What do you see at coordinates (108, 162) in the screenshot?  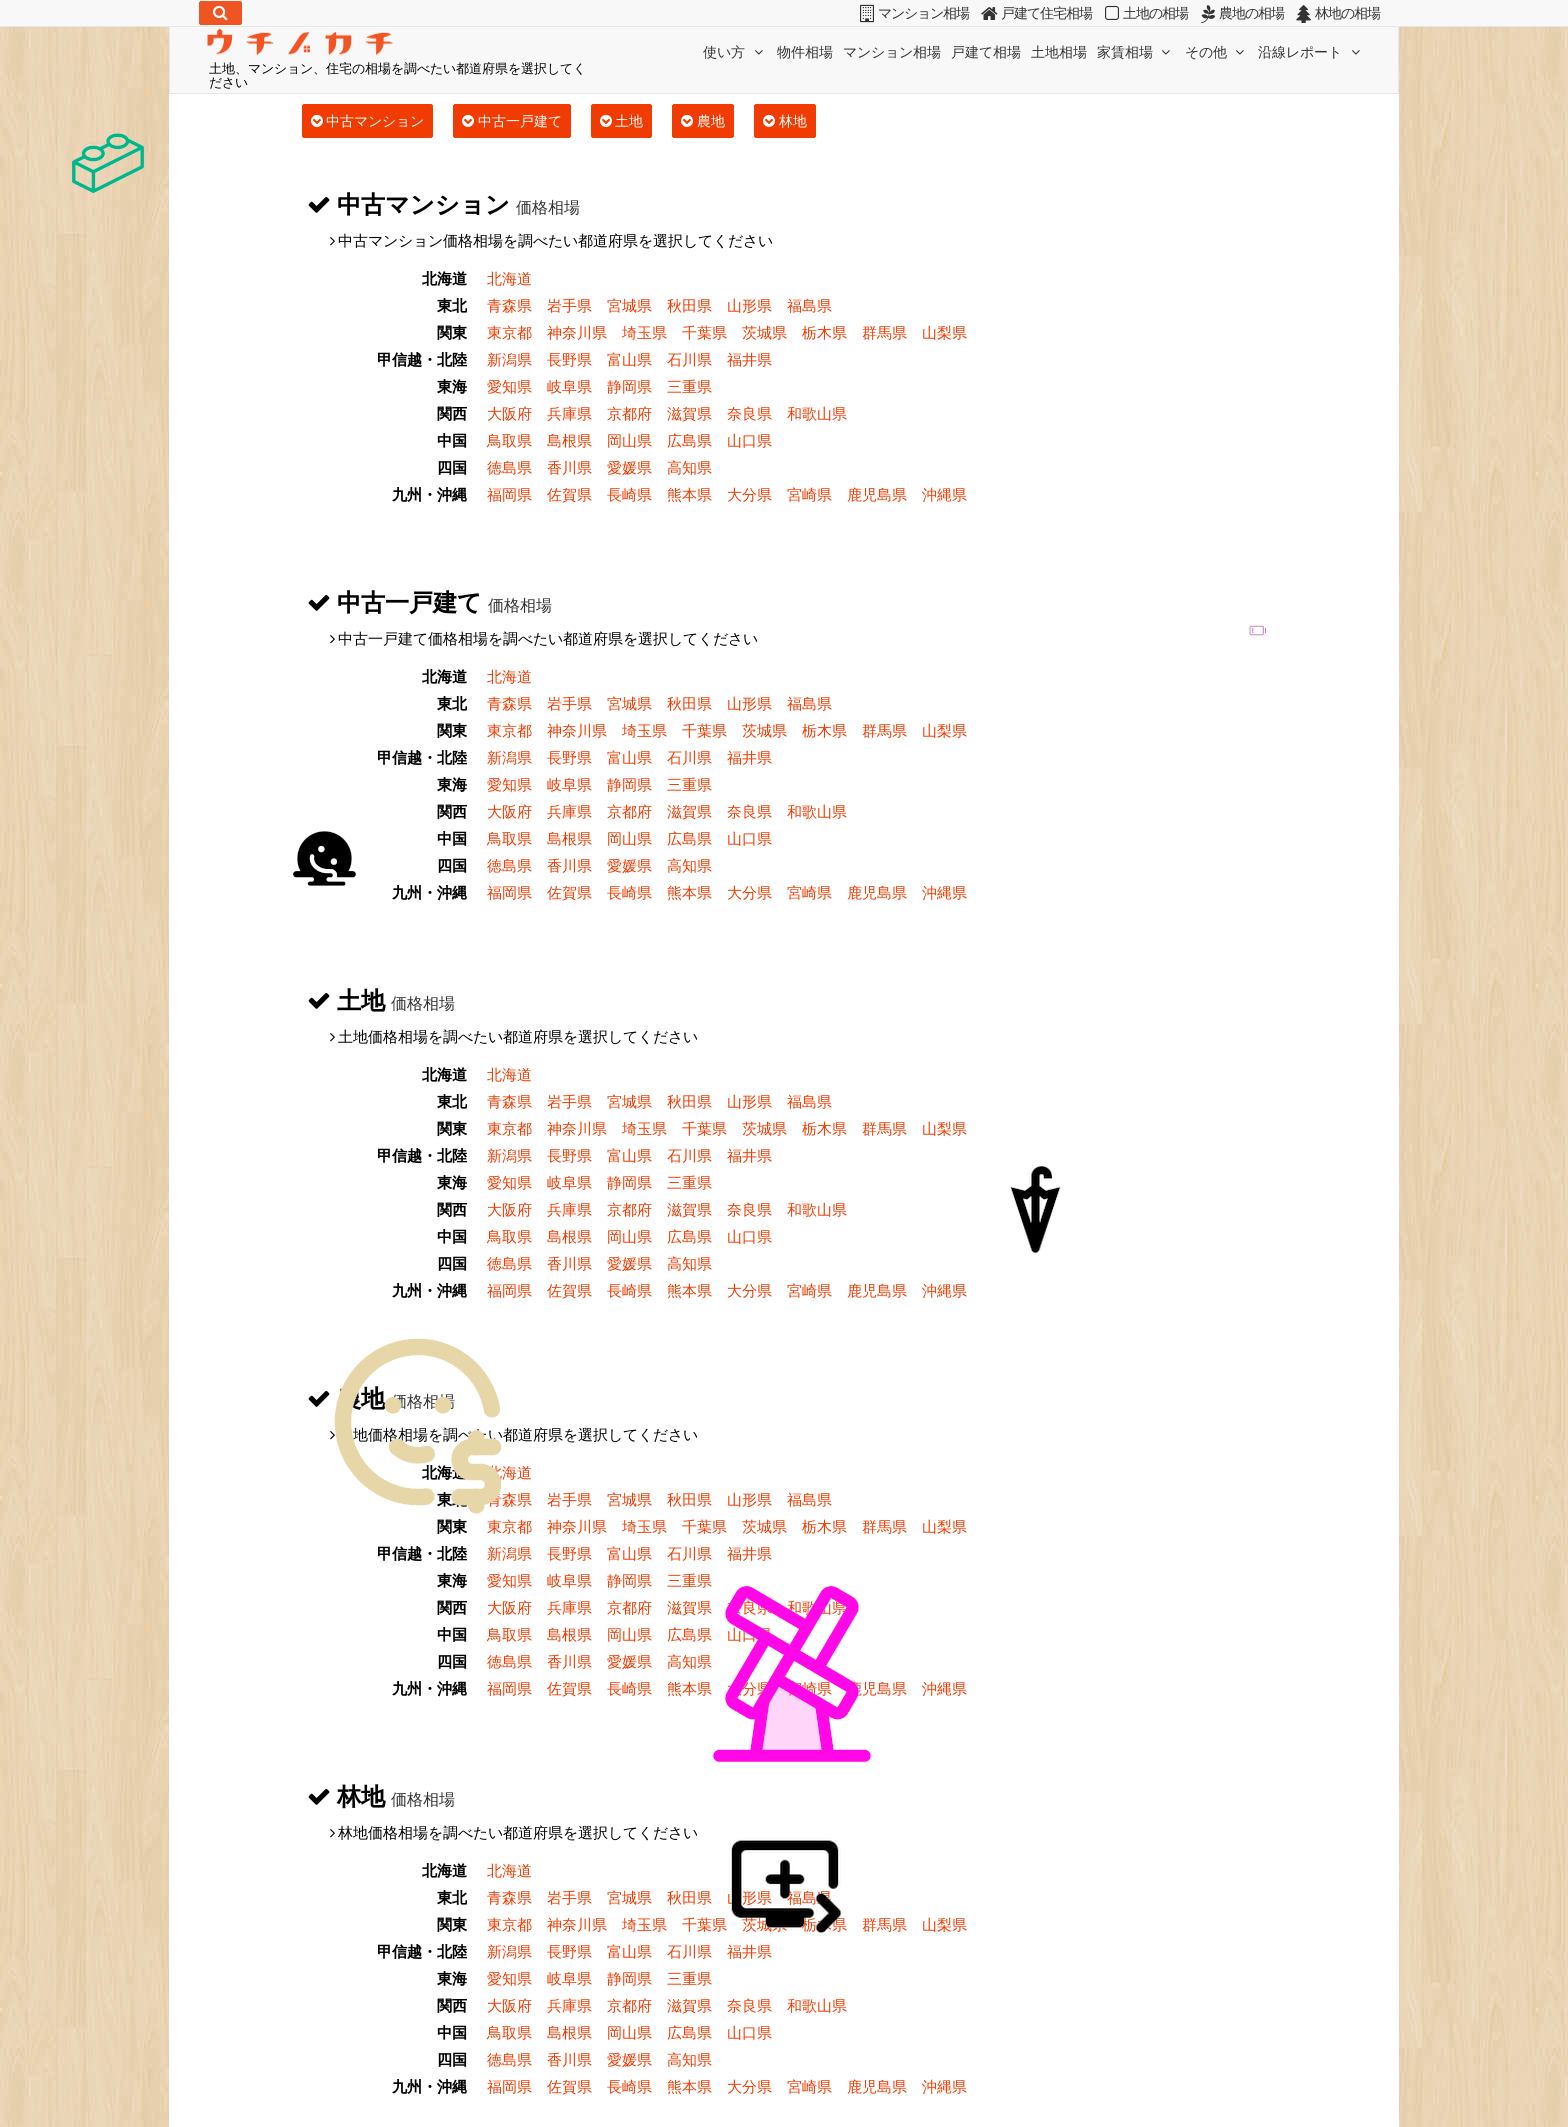 I see `access building blocks or modular components` at bounding box center [108, 162].